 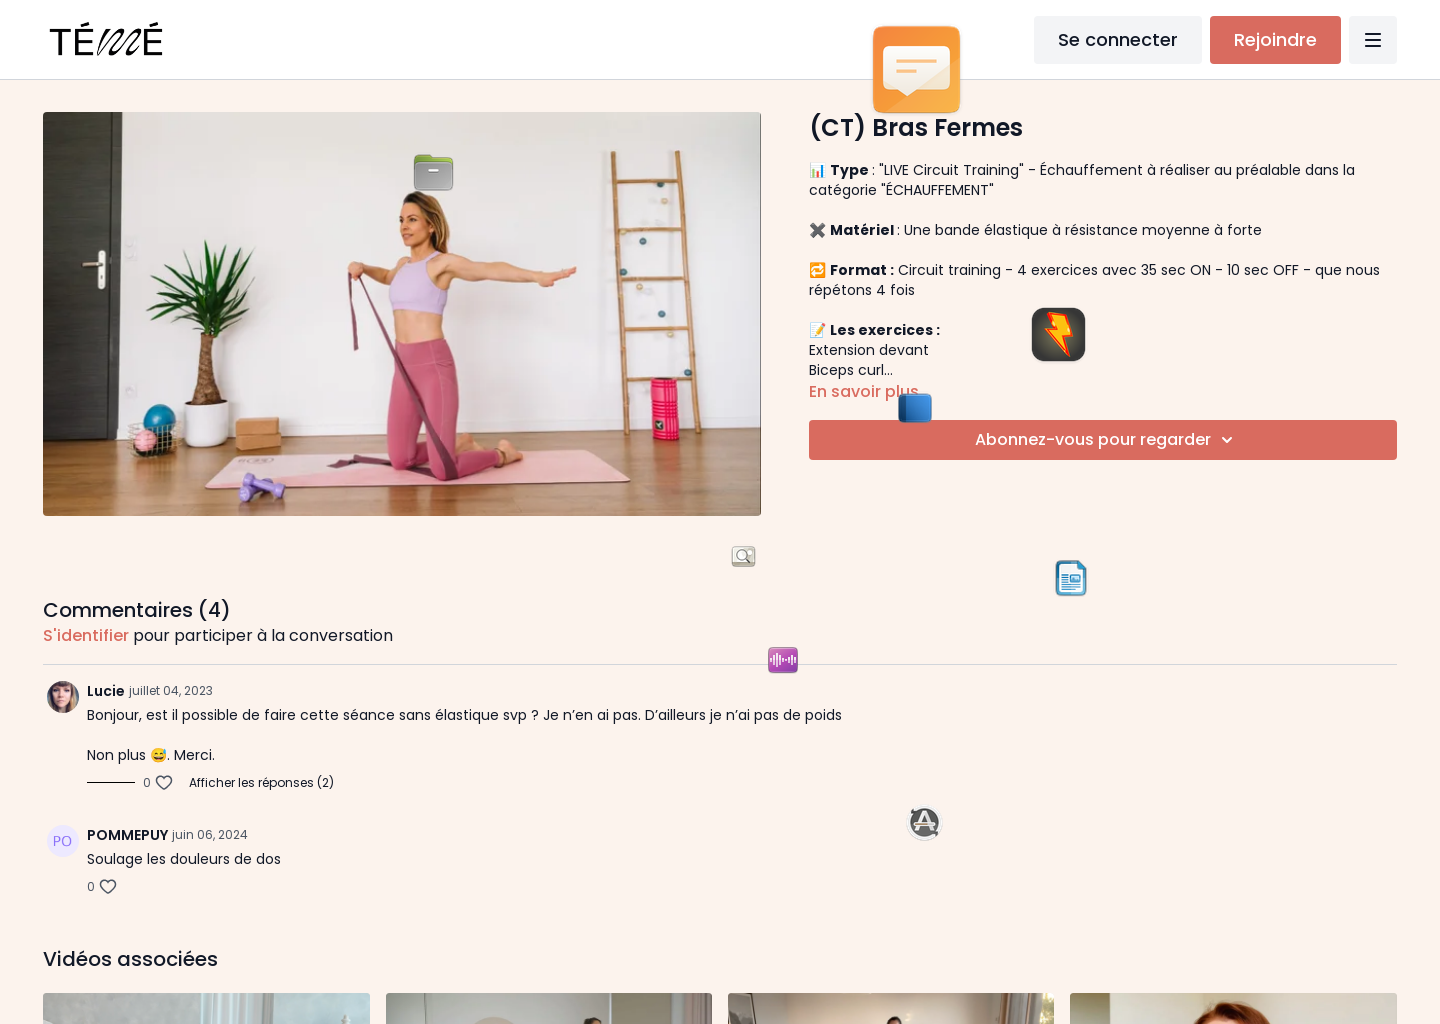 What do you see at coordinates (433, 172) in the screenshot?
I see `open the file manager application` at bounding box center [433, 172].